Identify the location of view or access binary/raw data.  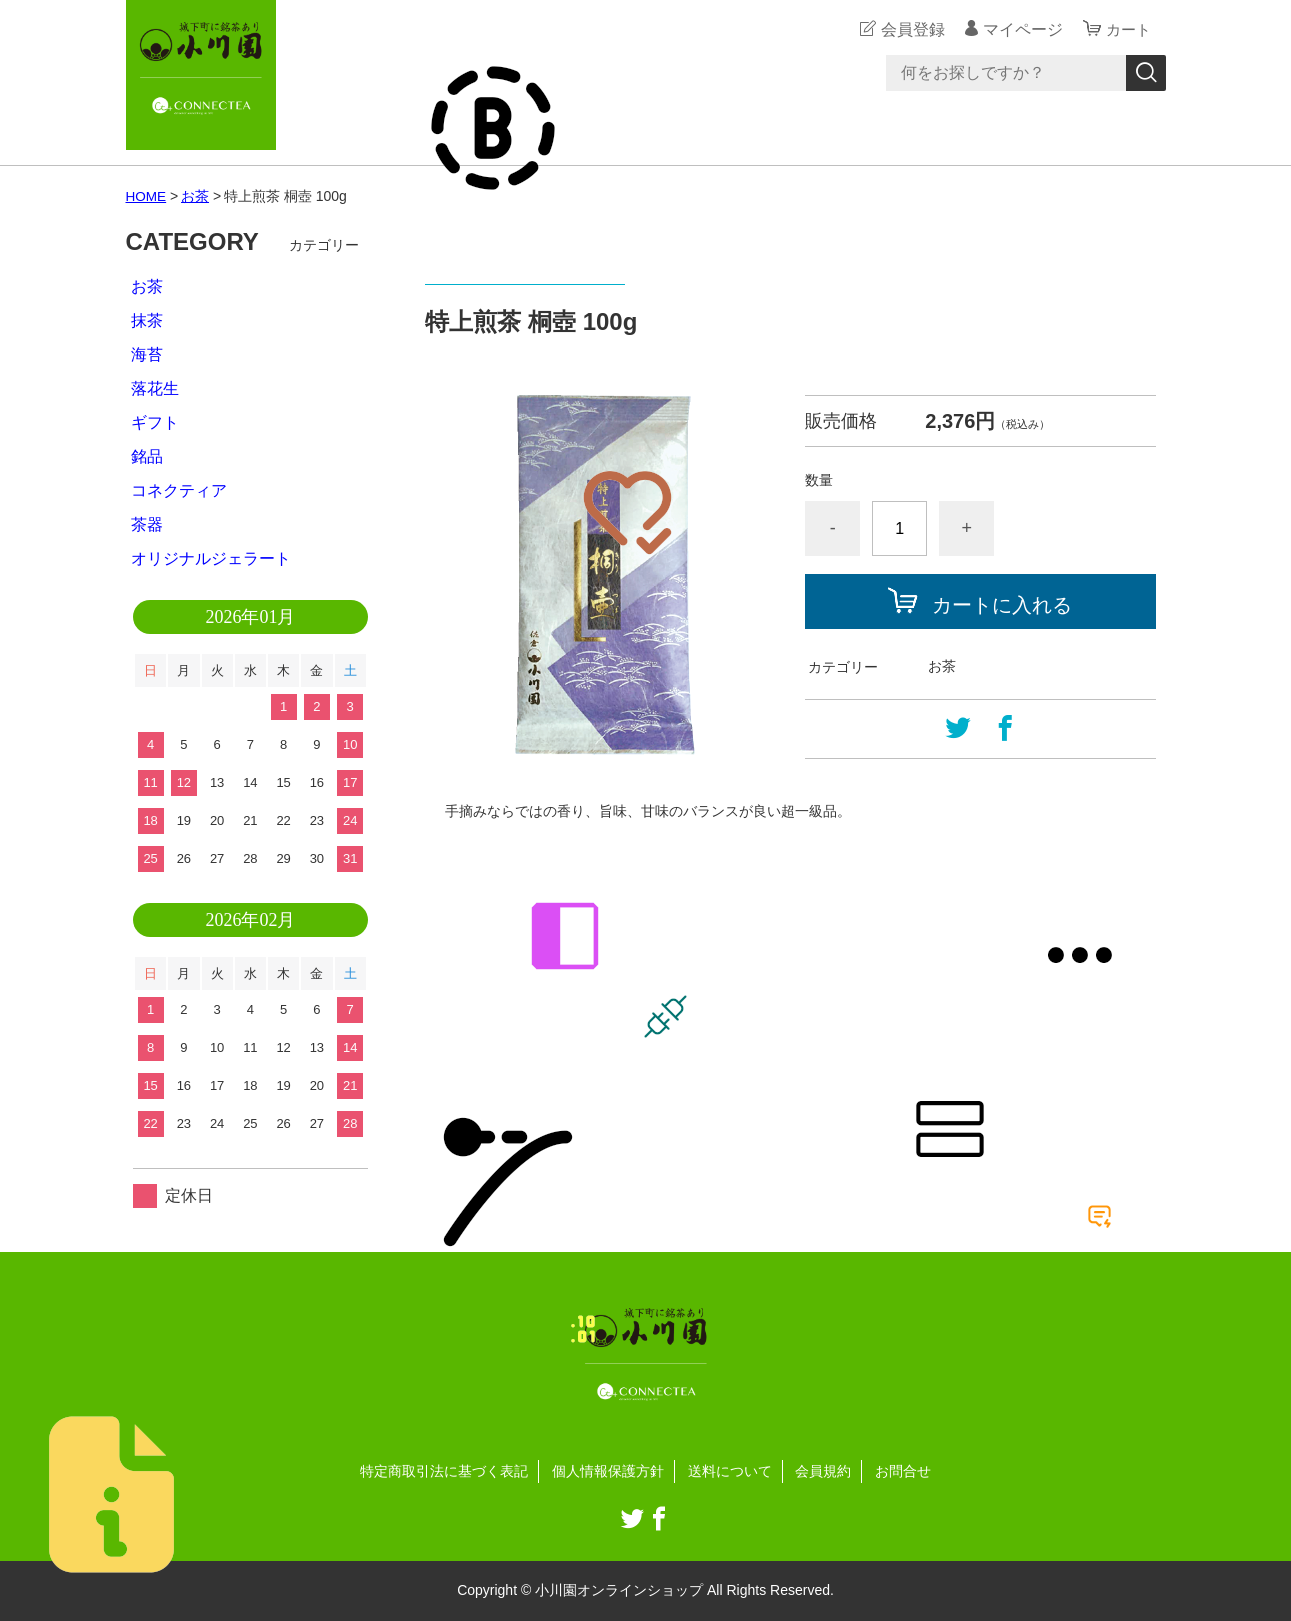
(583, 1329).